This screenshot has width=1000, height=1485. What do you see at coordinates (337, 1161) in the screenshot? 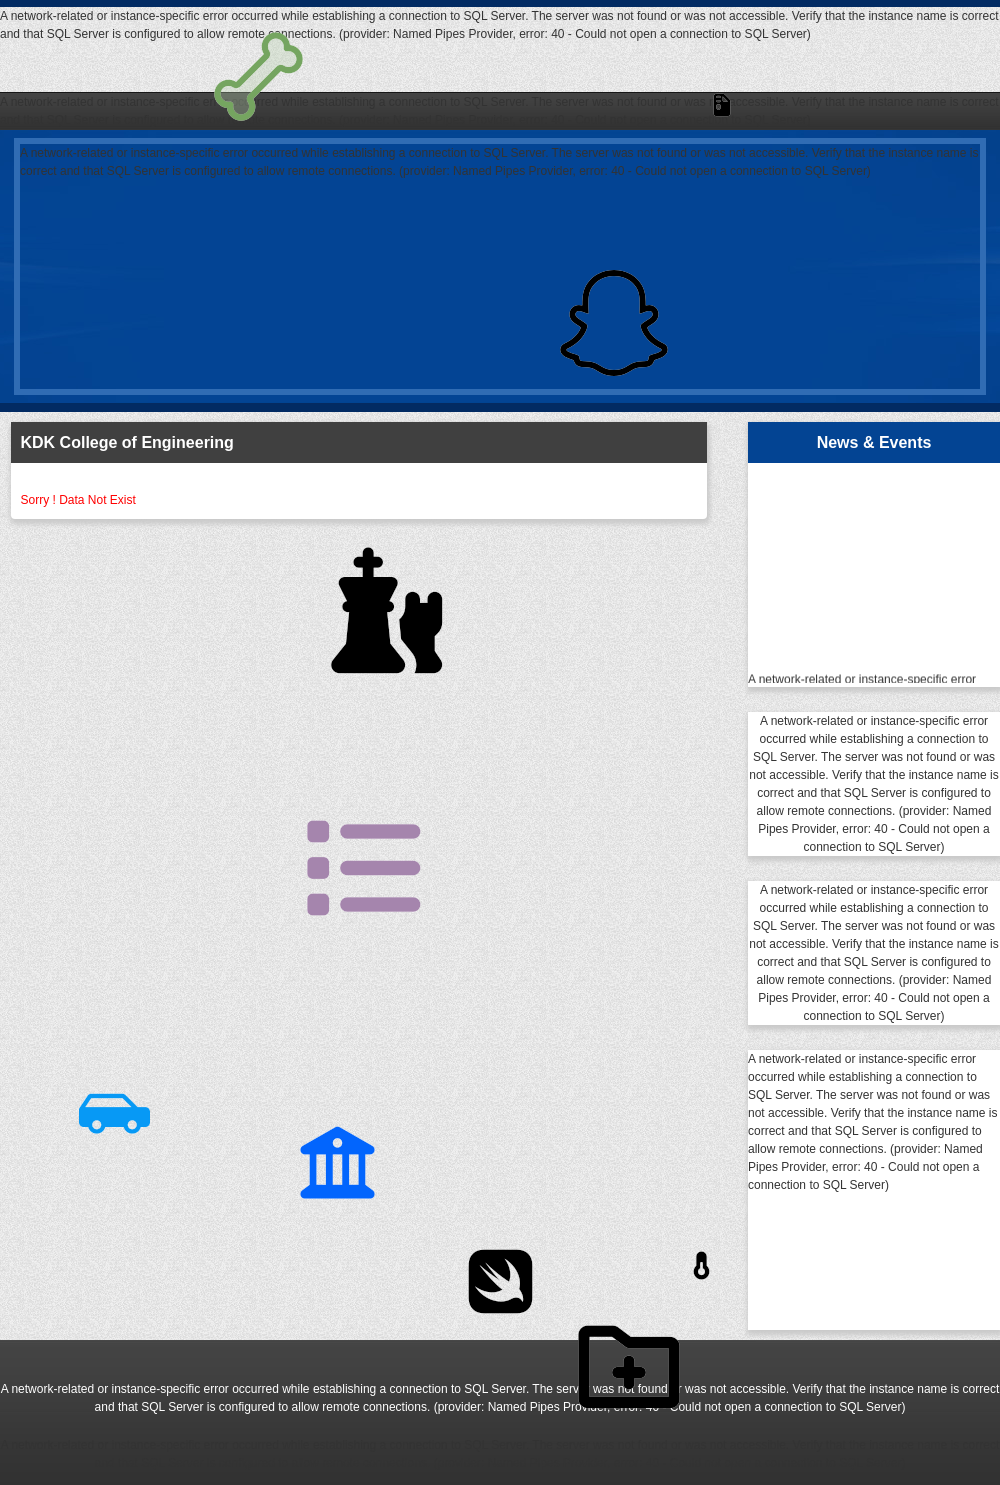
I see `access banking or financial services` at bounding box center [337, 1161].